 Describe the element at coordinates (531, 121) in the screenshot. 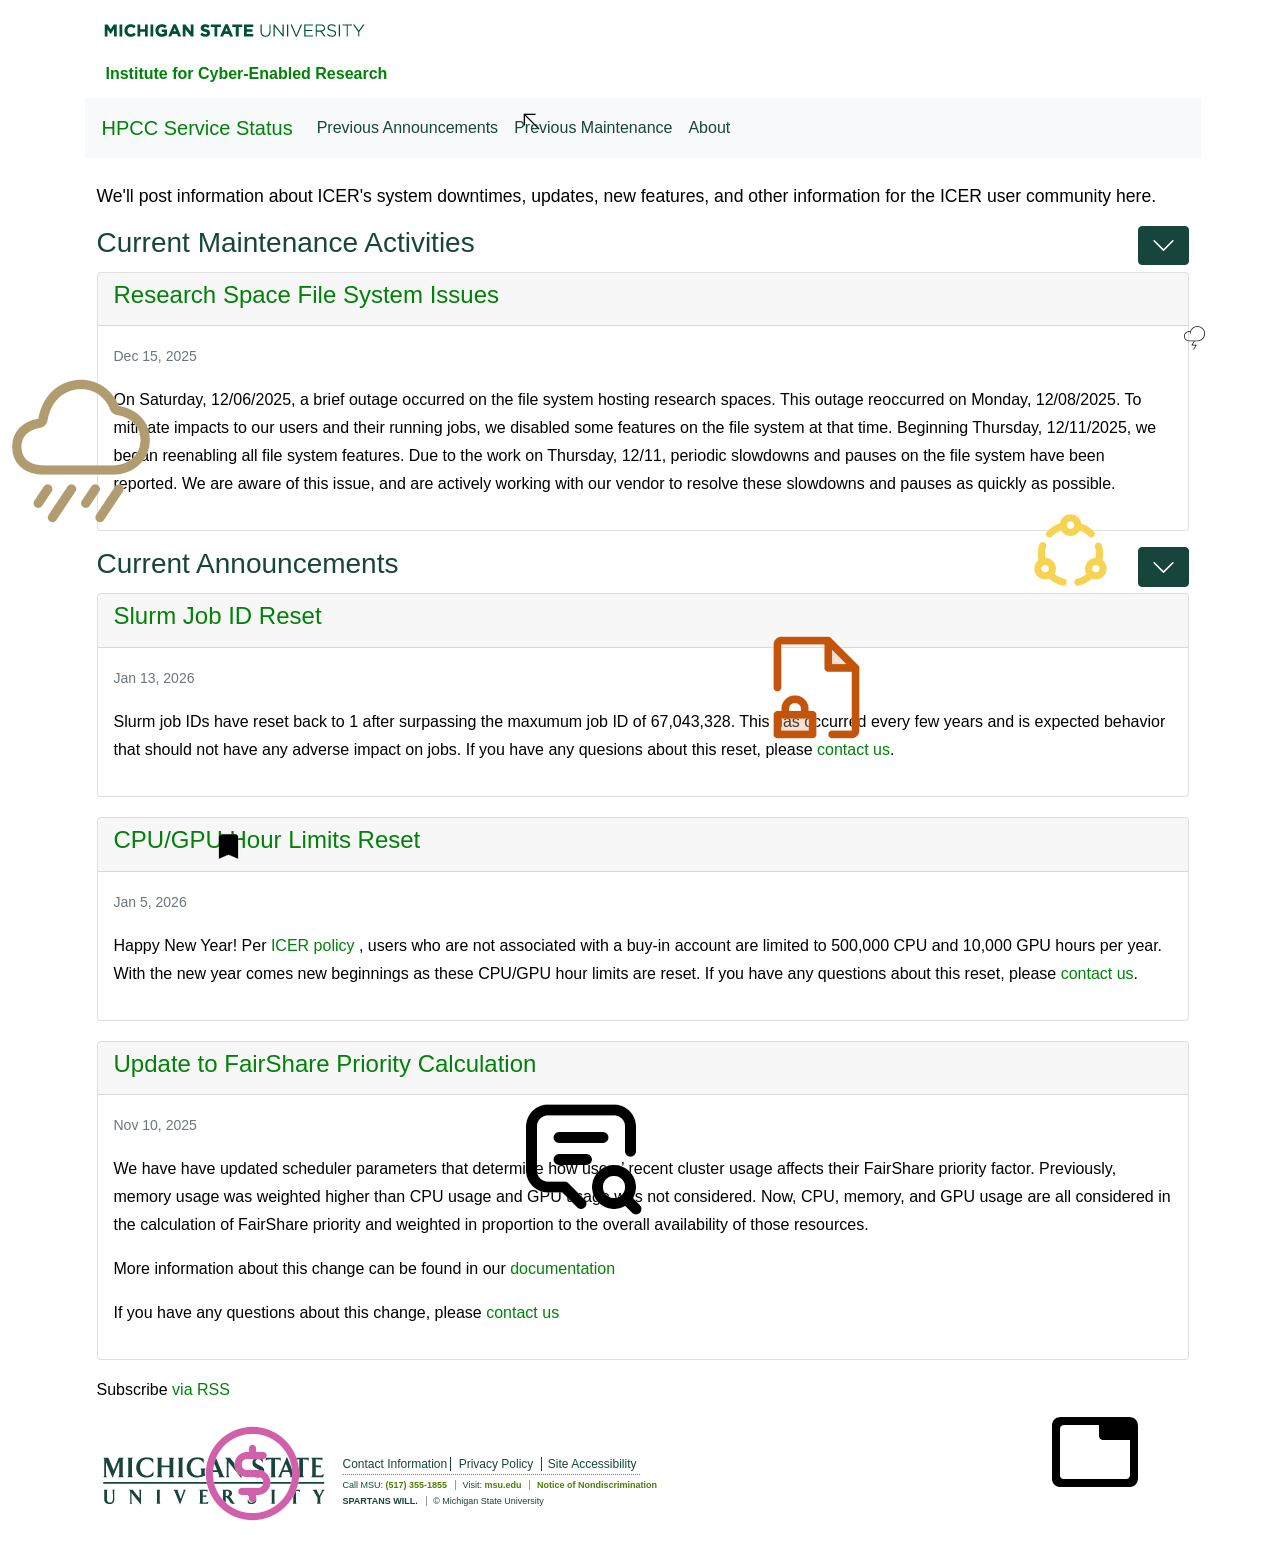

I see `navigate back to previous screen` at that location.